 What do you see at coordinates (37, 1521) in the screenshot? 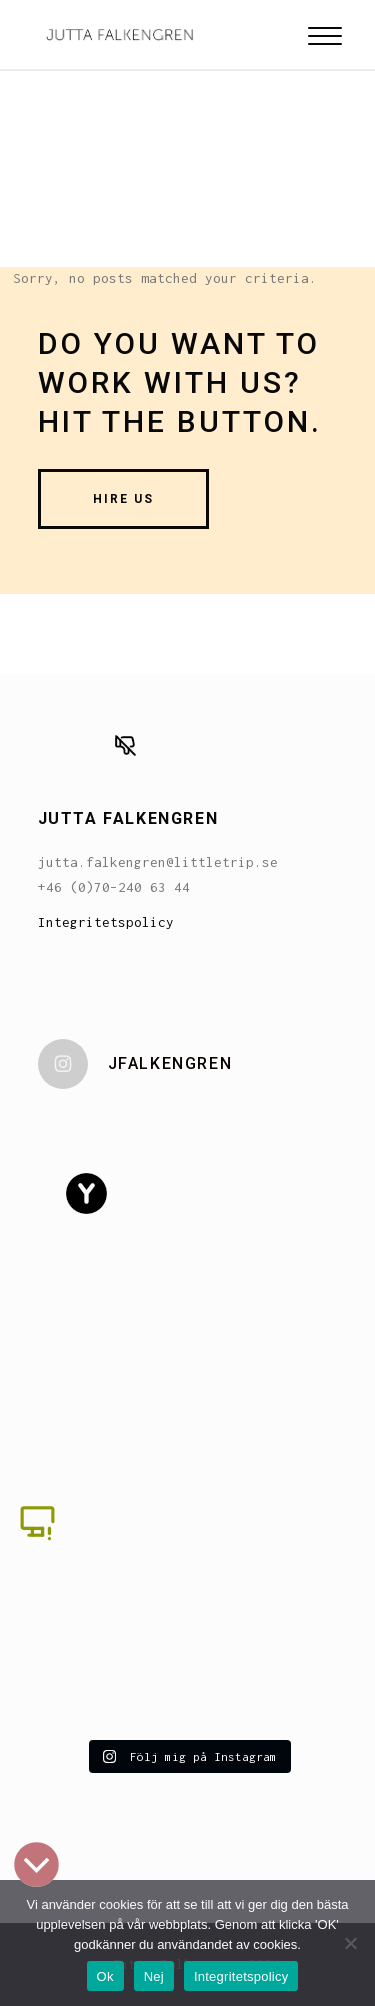
I see `indicates a desktop device error or warning` at bounding box center [37, 1521].